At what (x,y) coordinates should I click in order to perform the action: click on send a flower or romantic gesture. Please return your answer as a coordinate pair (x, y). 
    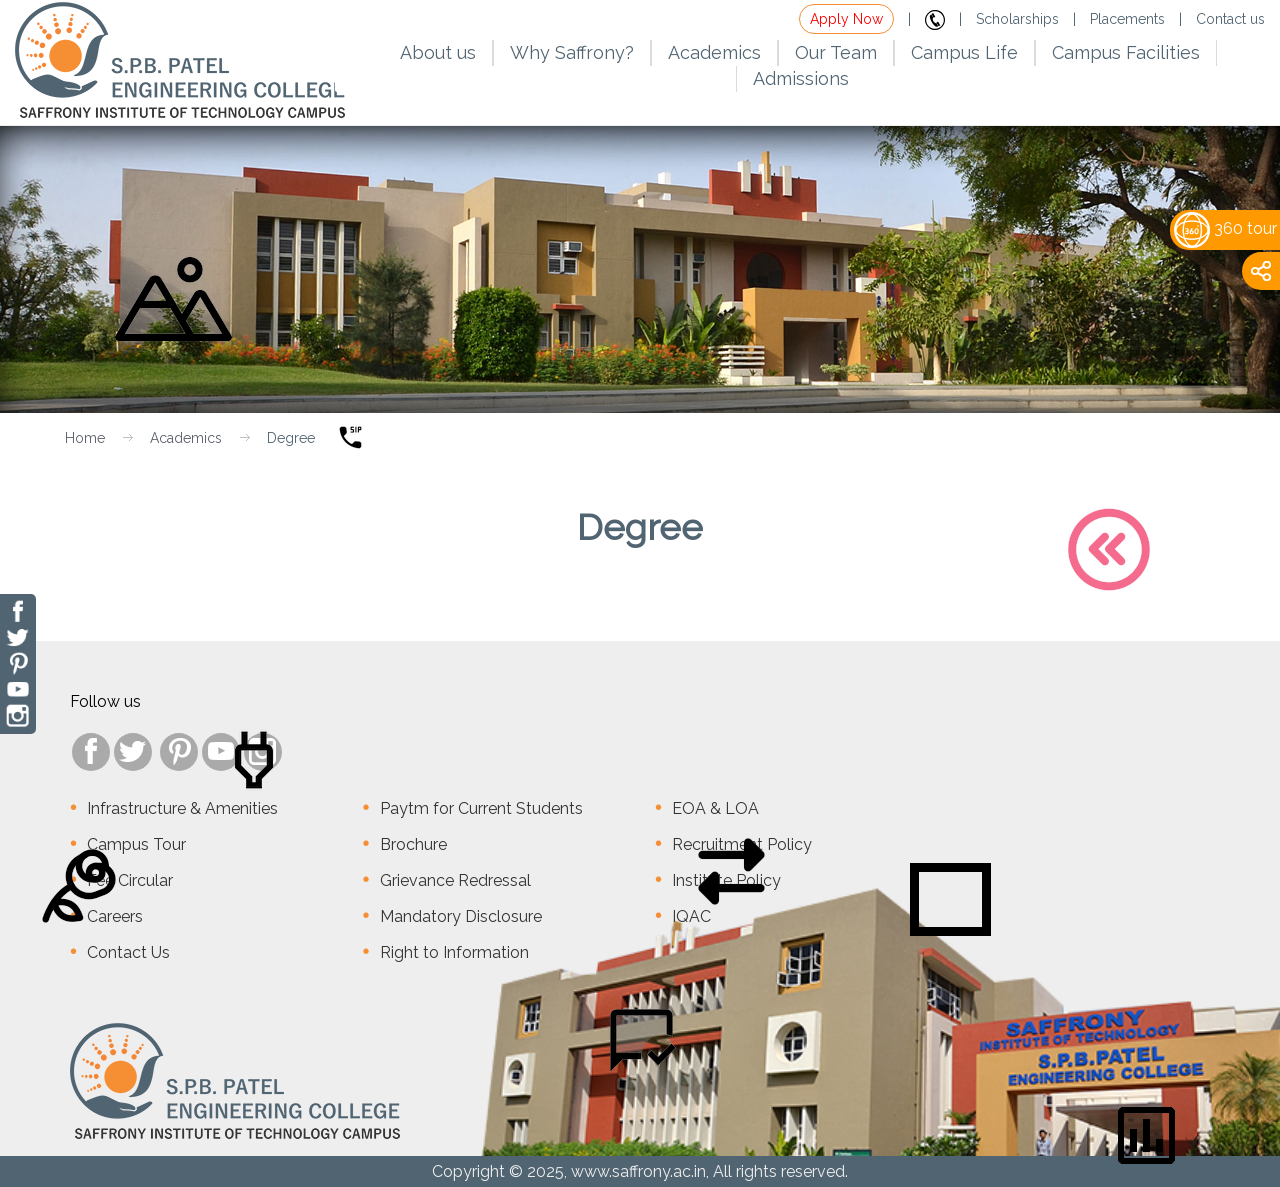
    Looking at the image, I should click on (79, 886).